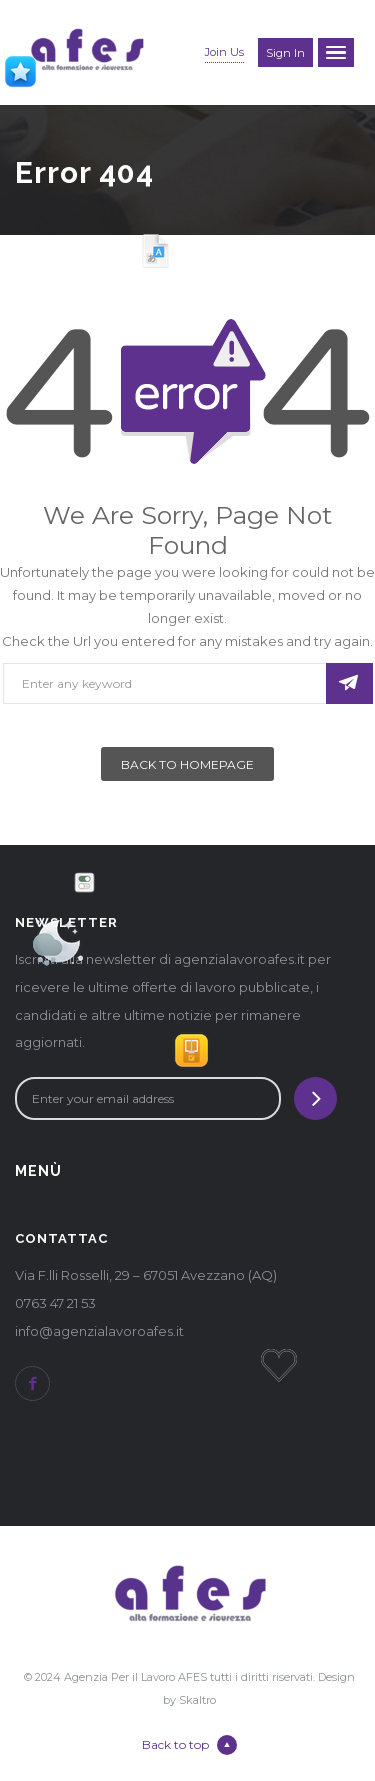 Image resolution: width=375 pixels, height=1781 pixels. What do you see at coordinates (58, 942) in the screenshot?
I see `indicates scattered snow conditions at night` at bounding box center [58, 942].